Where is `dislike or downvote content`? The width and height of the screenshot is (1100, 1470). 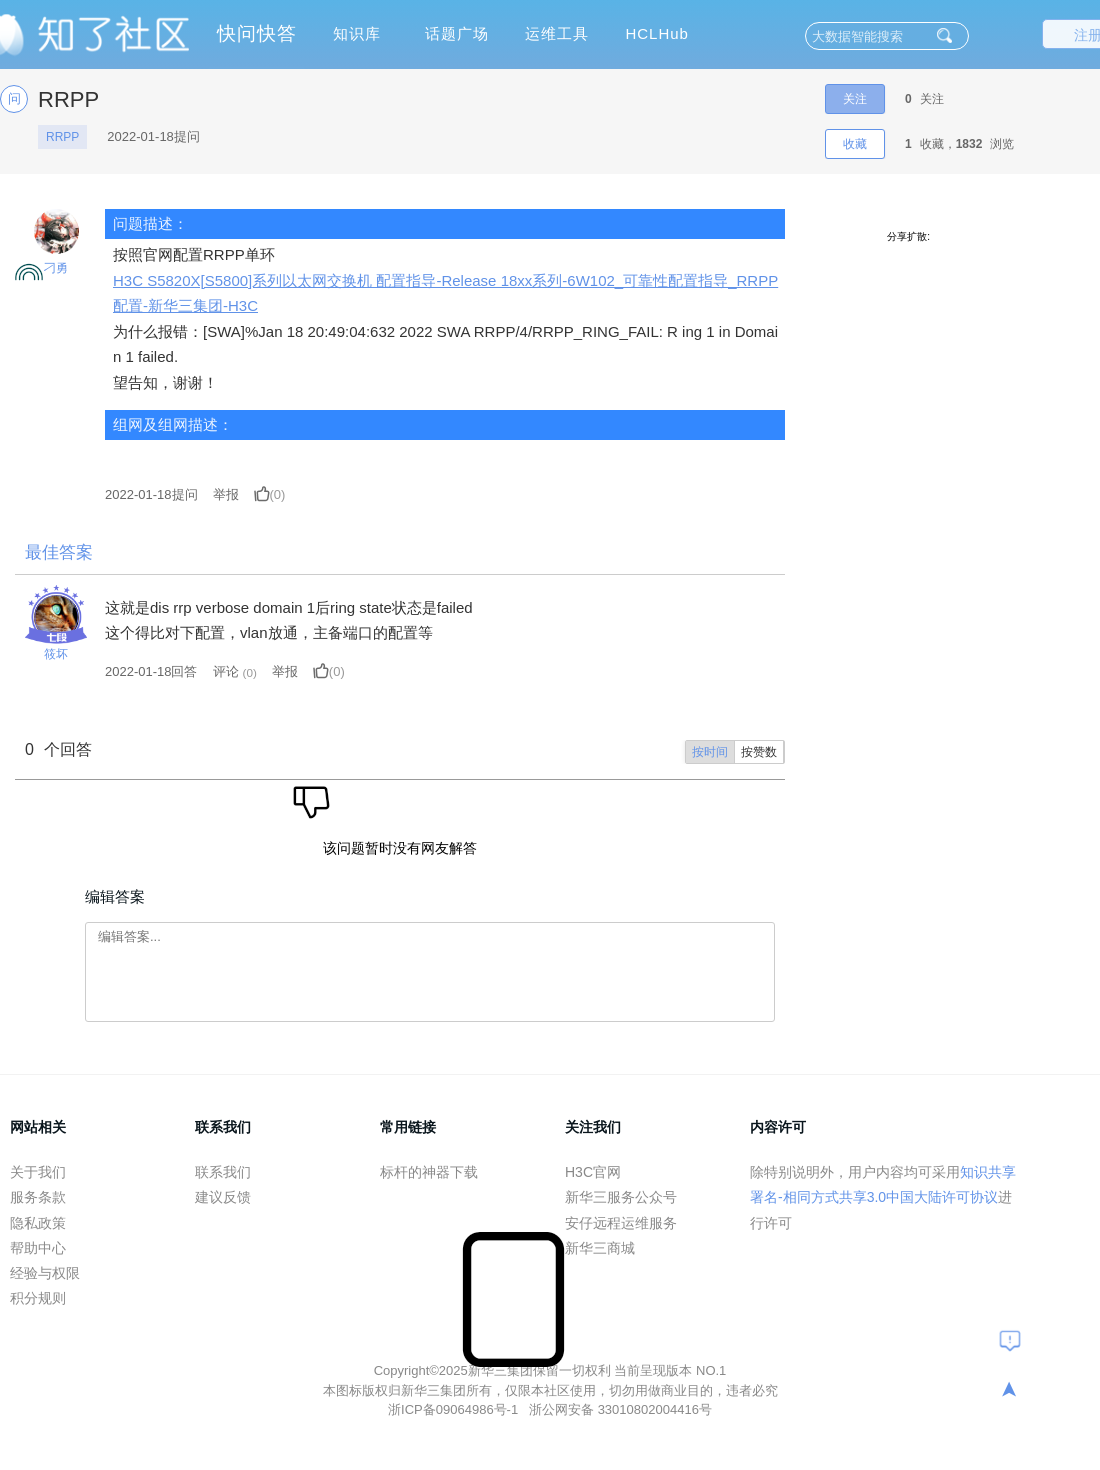
dislike or downvote content is located at coordinates (311, 800).